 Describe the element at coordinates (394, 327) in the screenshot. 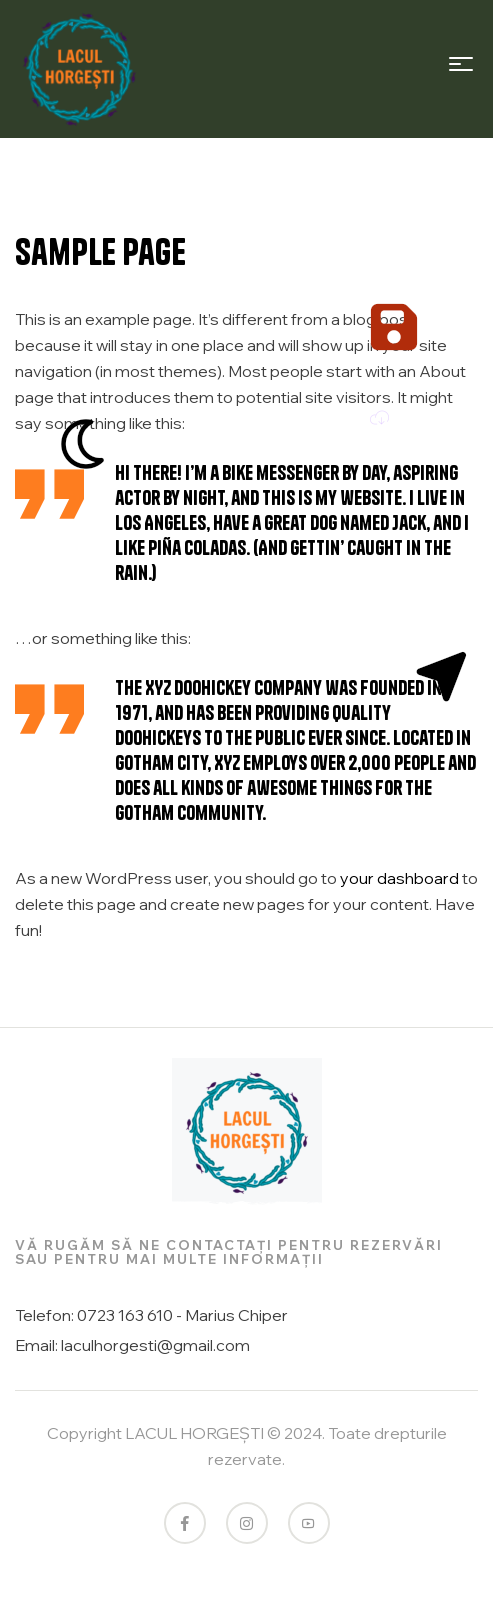

I see `save current file or document` at that location.